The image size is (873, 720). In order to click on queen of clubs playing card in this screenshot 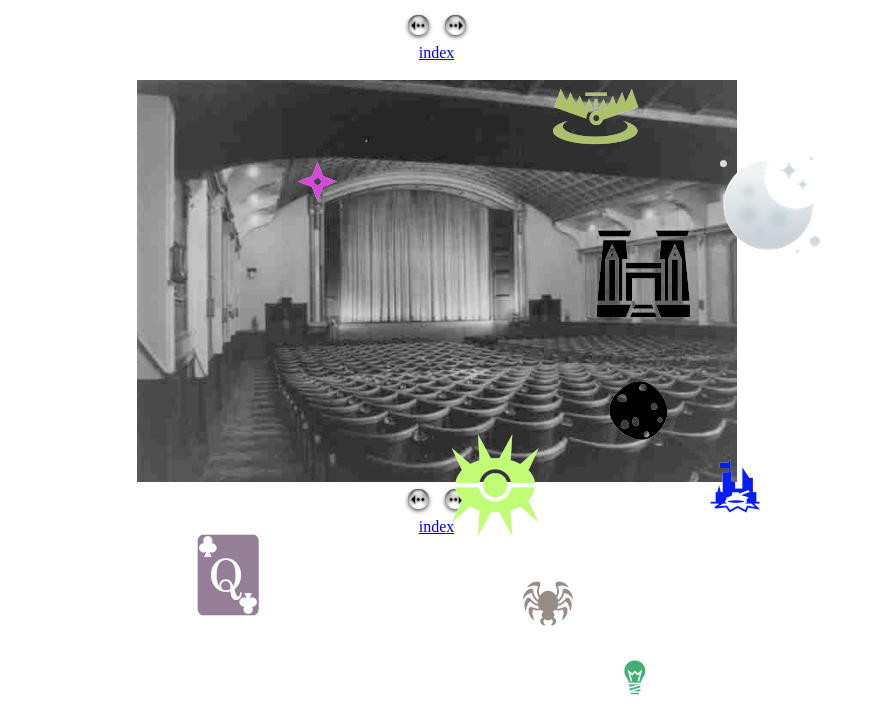, I will do `click(228, 575)`.